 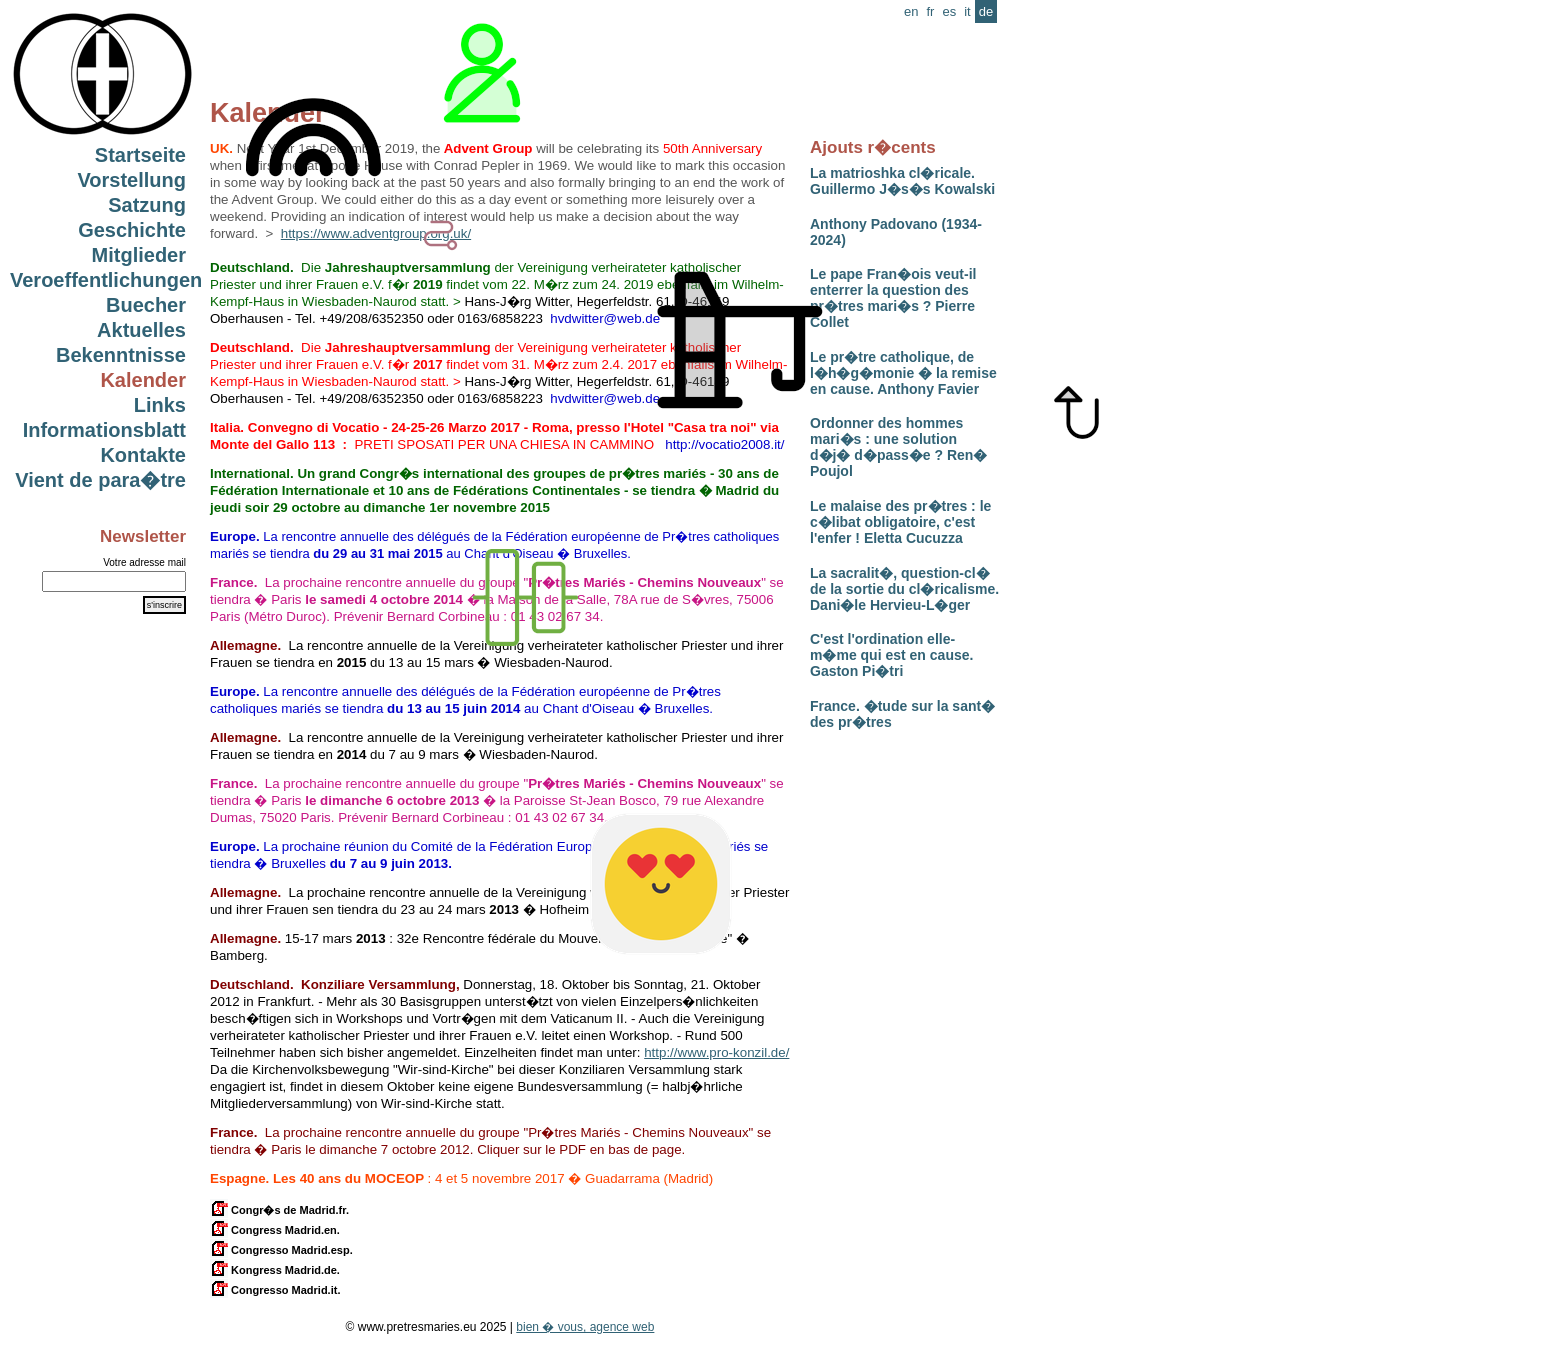 What do you see at coordinates (525, 597) in the screenshot?
I see `align selected objects to vertical center` at bounding box center [525, 597].